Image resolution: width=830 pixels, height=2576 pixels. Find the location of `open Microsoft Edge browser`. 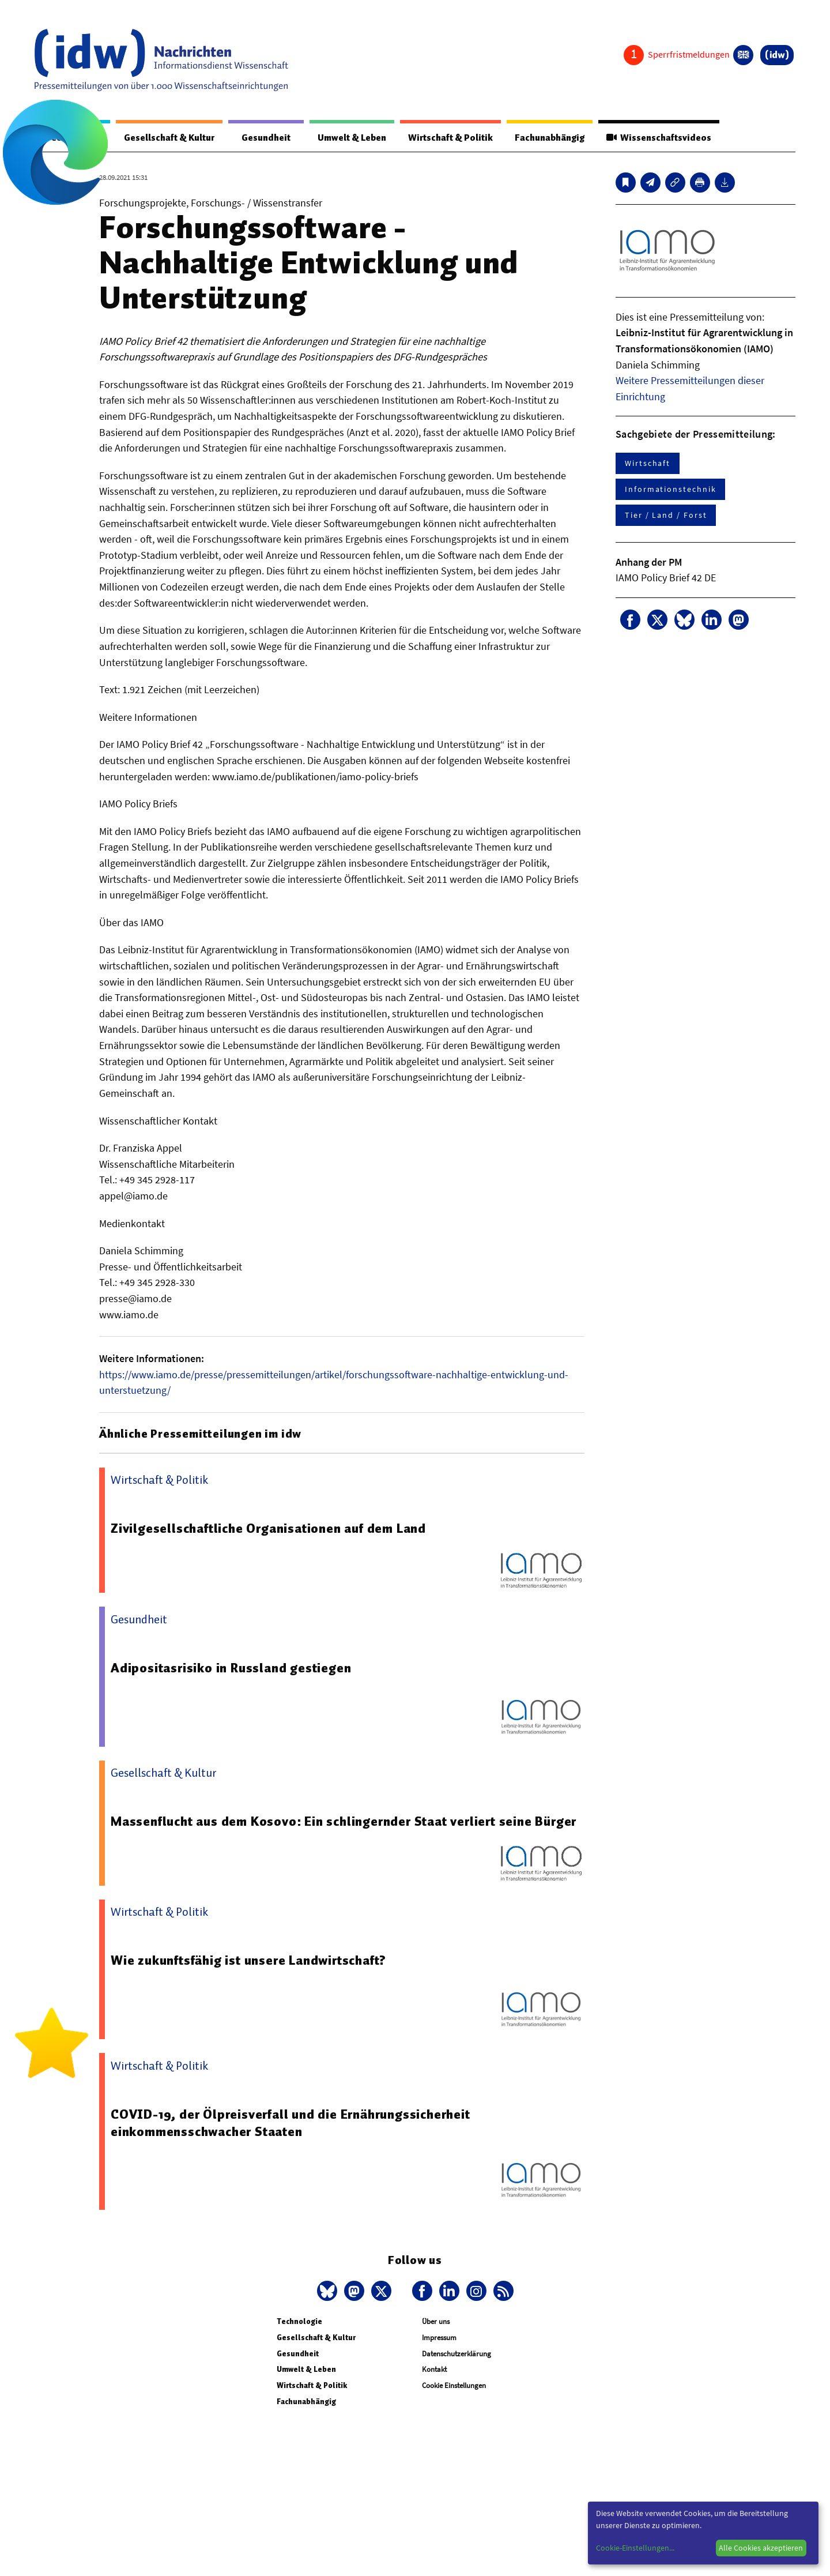

open Microsoft Edge browser is located at coordinates (55, 152).